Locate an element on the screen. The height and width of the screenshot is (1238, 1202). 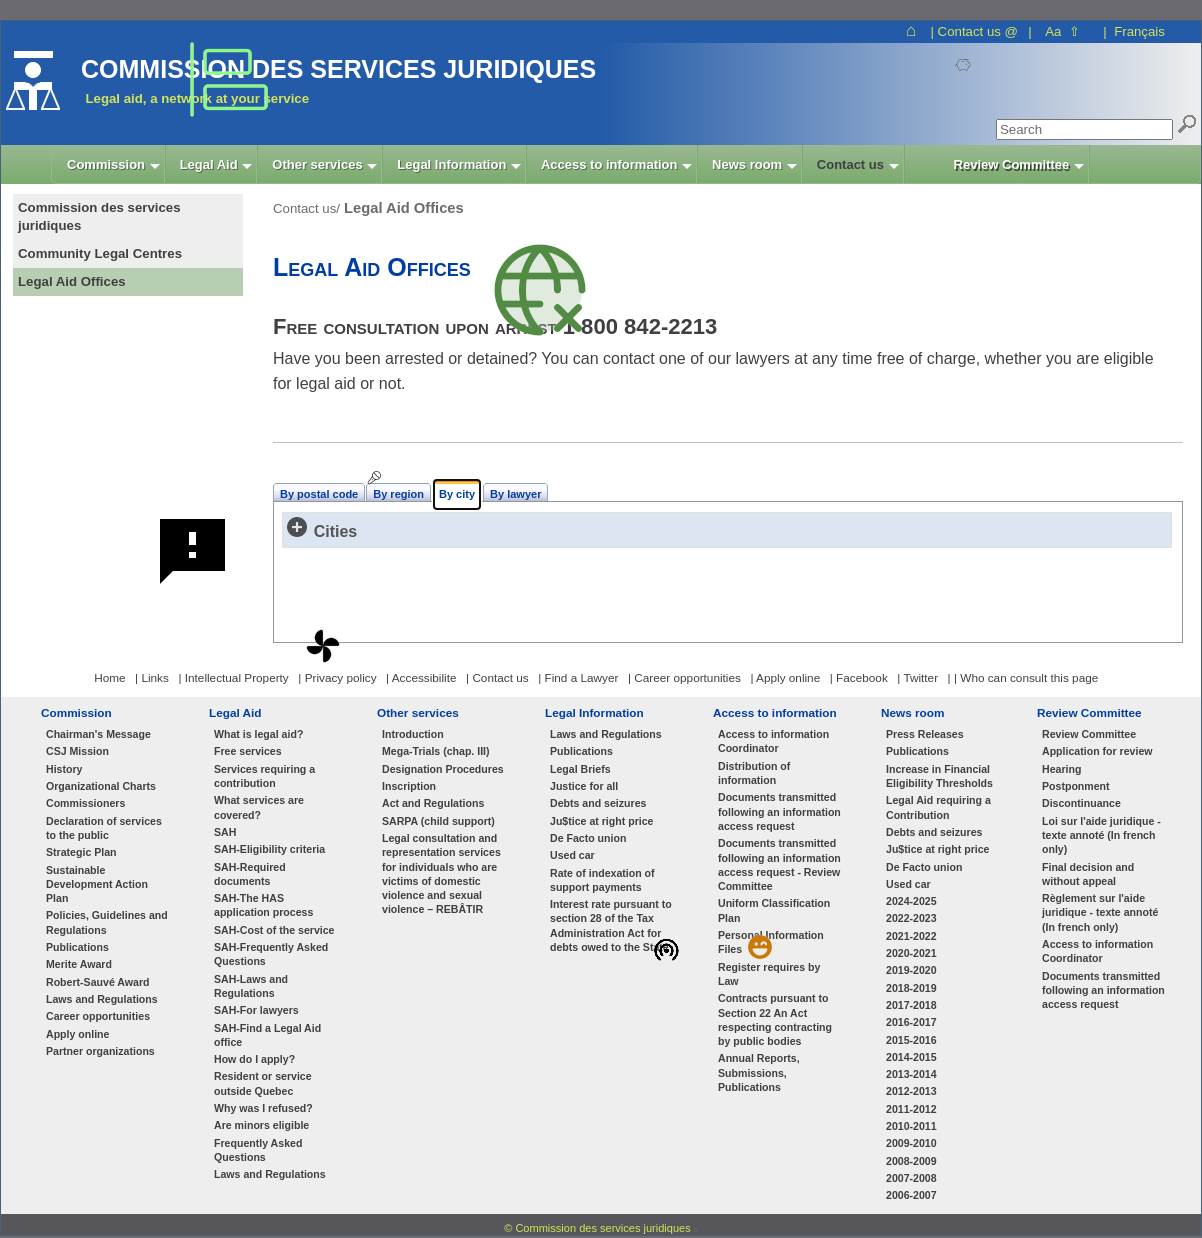
access toys or games category is located at coordinates (323, 646).